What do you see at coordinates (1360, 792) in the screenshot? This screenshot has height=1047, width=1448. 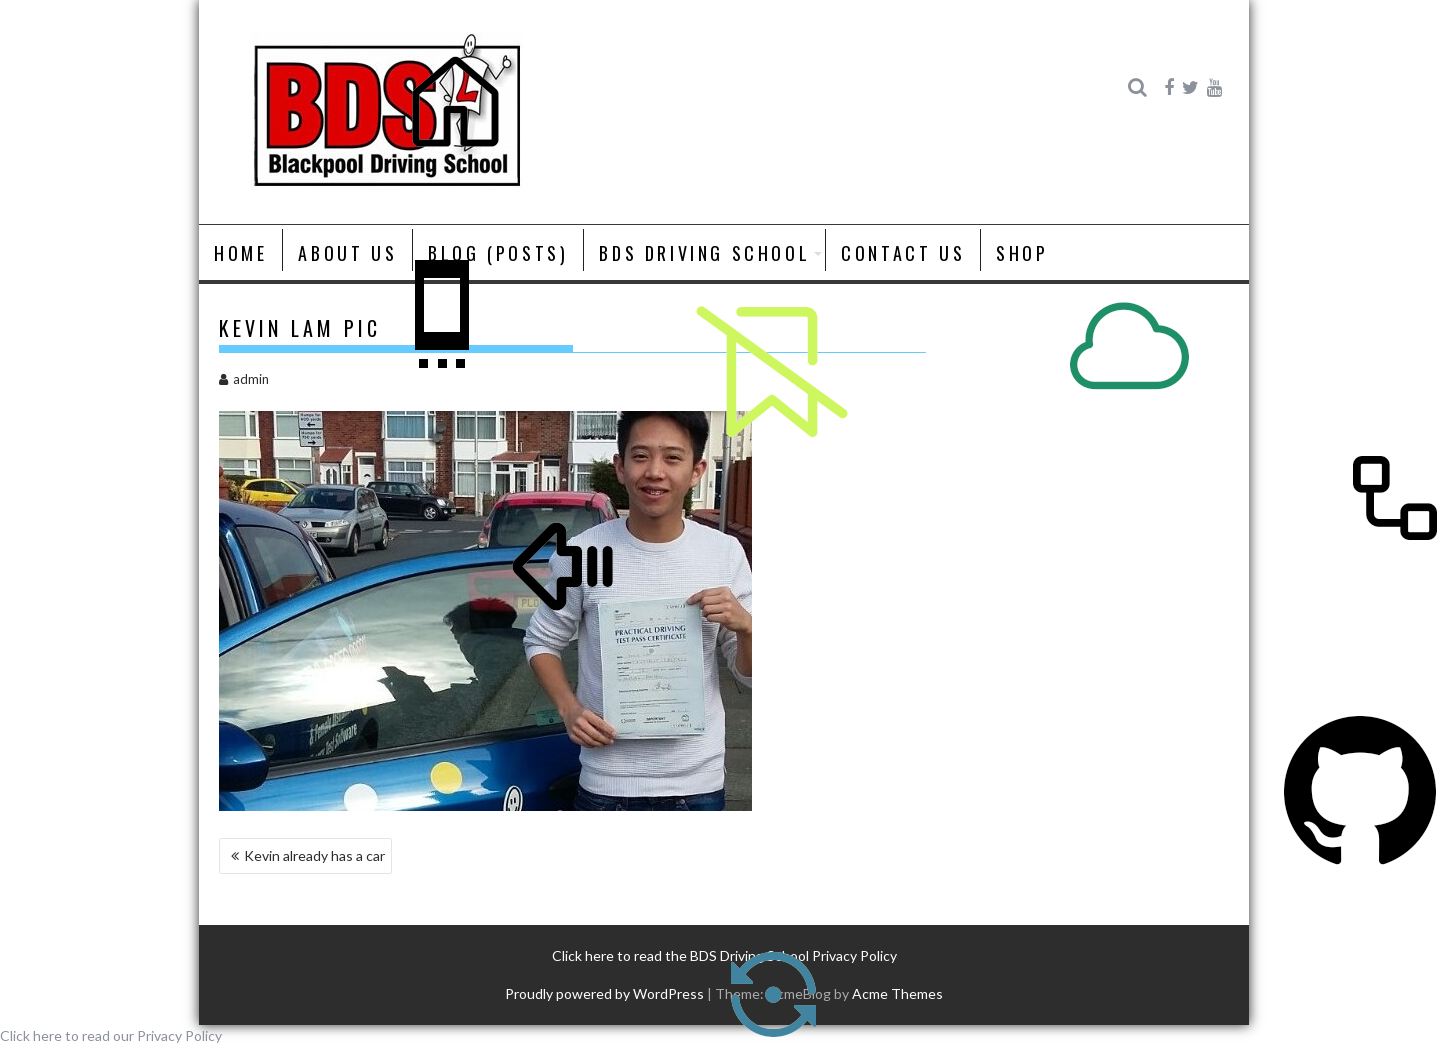 I see `view project on github` at bounding box center [1360, 792].